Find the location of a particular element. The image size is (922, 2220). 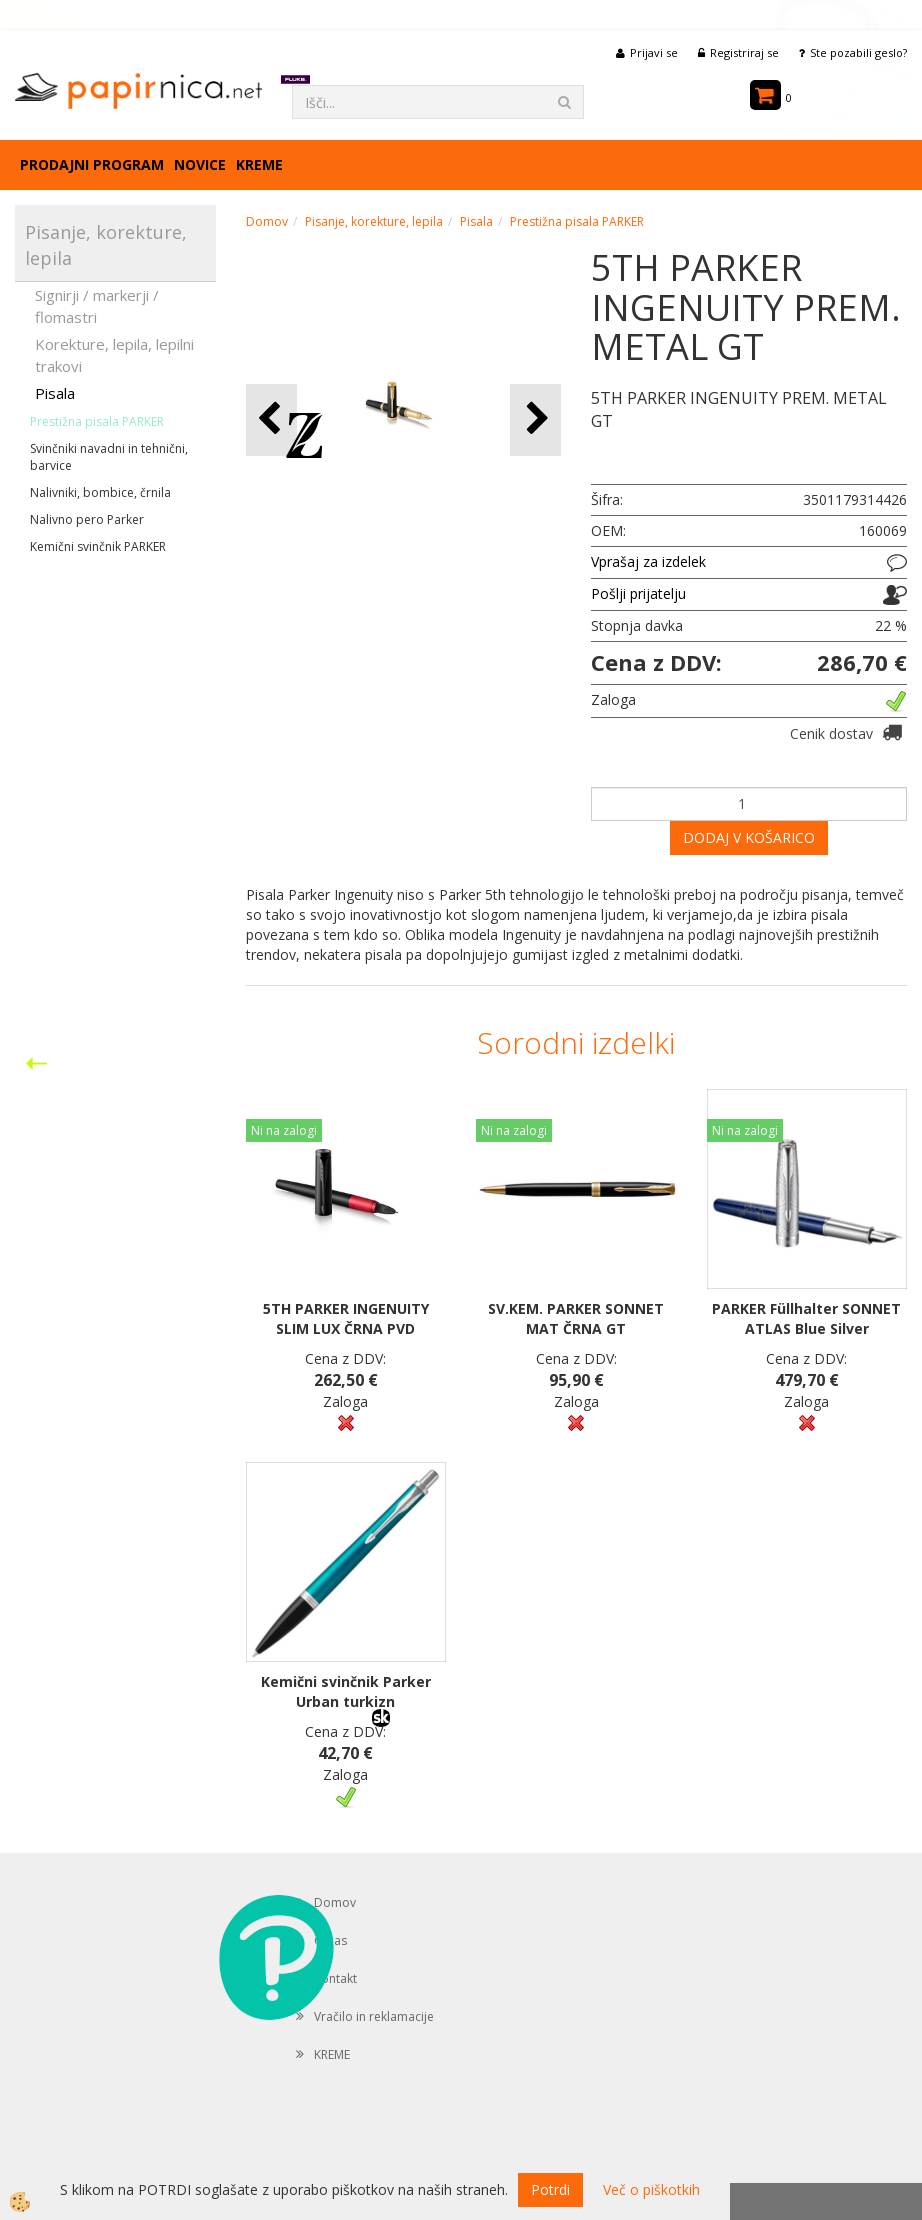

Fluke corporation brand logo is located at coordinates (295, 79).